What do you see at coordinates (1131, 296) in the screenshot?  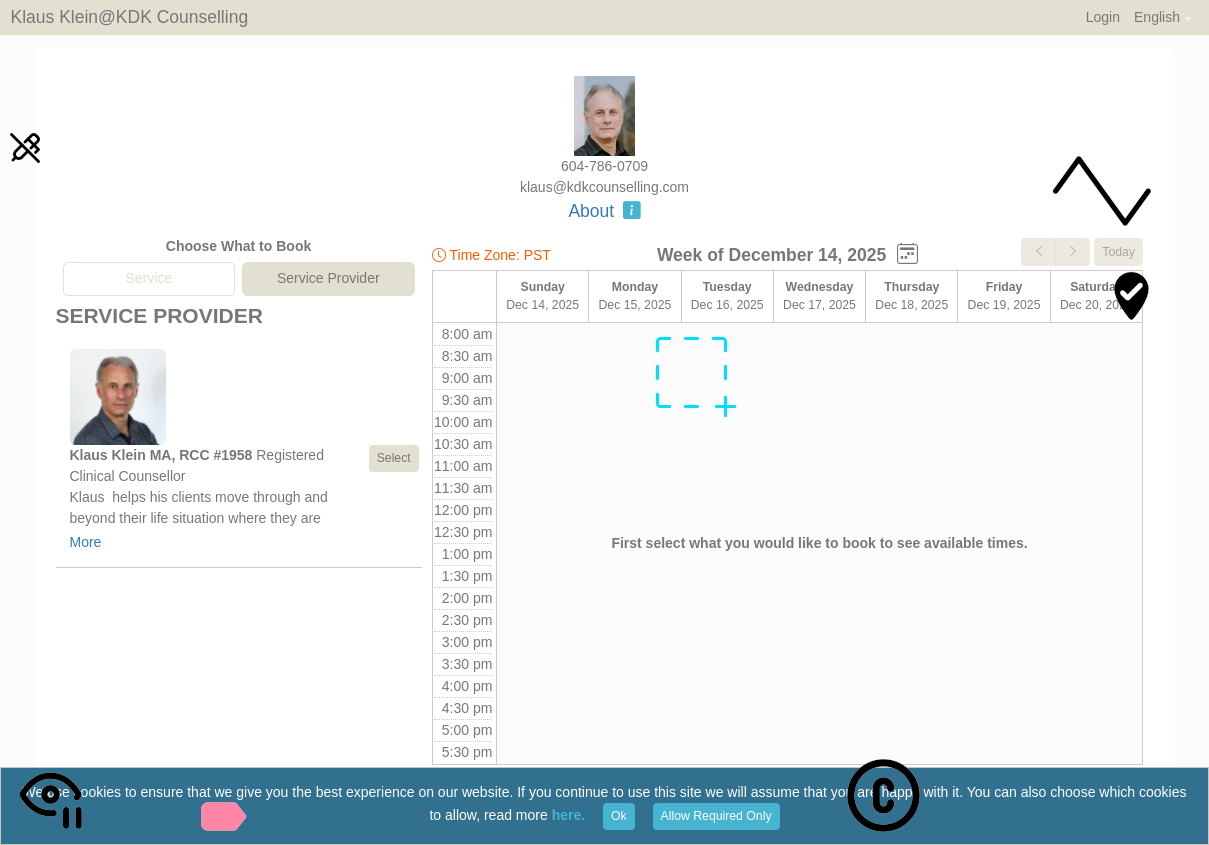 I see `confirm or select a location` at bounding box center [1131, 296].